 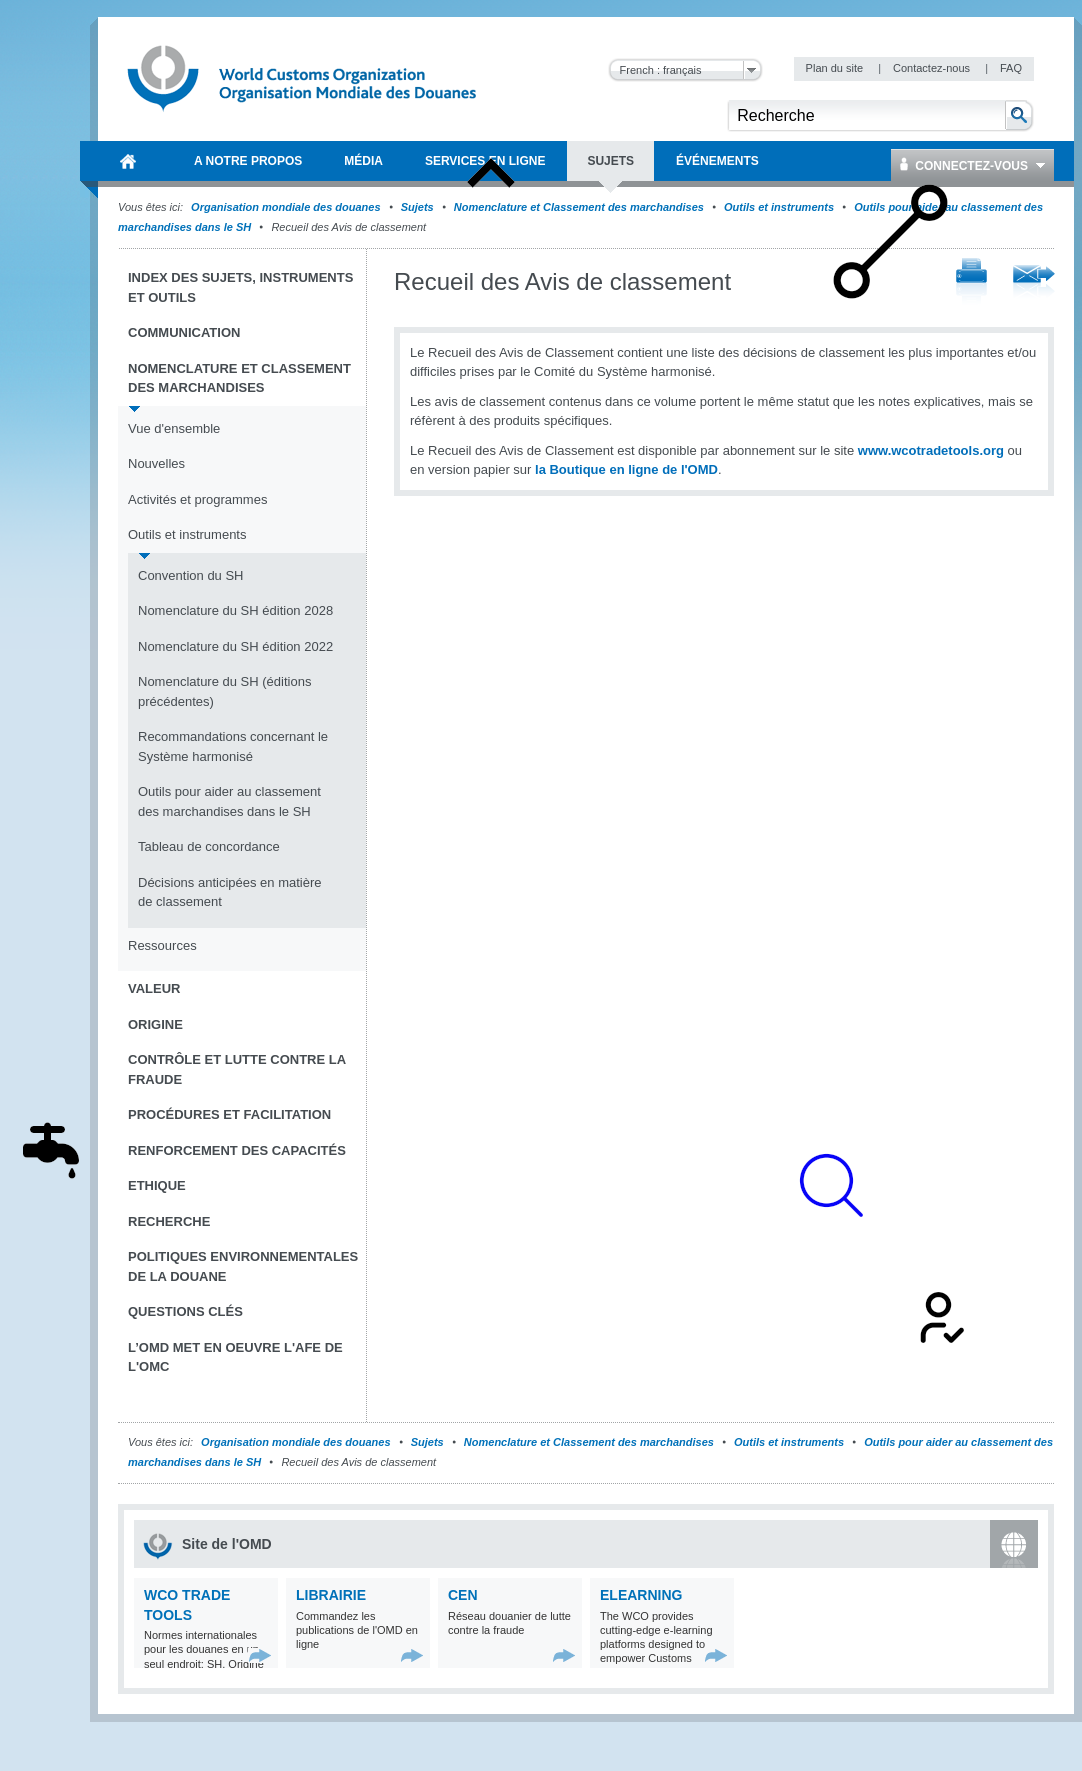 I want to click on access water or plumbing settings, so click(x=51, y=1147).